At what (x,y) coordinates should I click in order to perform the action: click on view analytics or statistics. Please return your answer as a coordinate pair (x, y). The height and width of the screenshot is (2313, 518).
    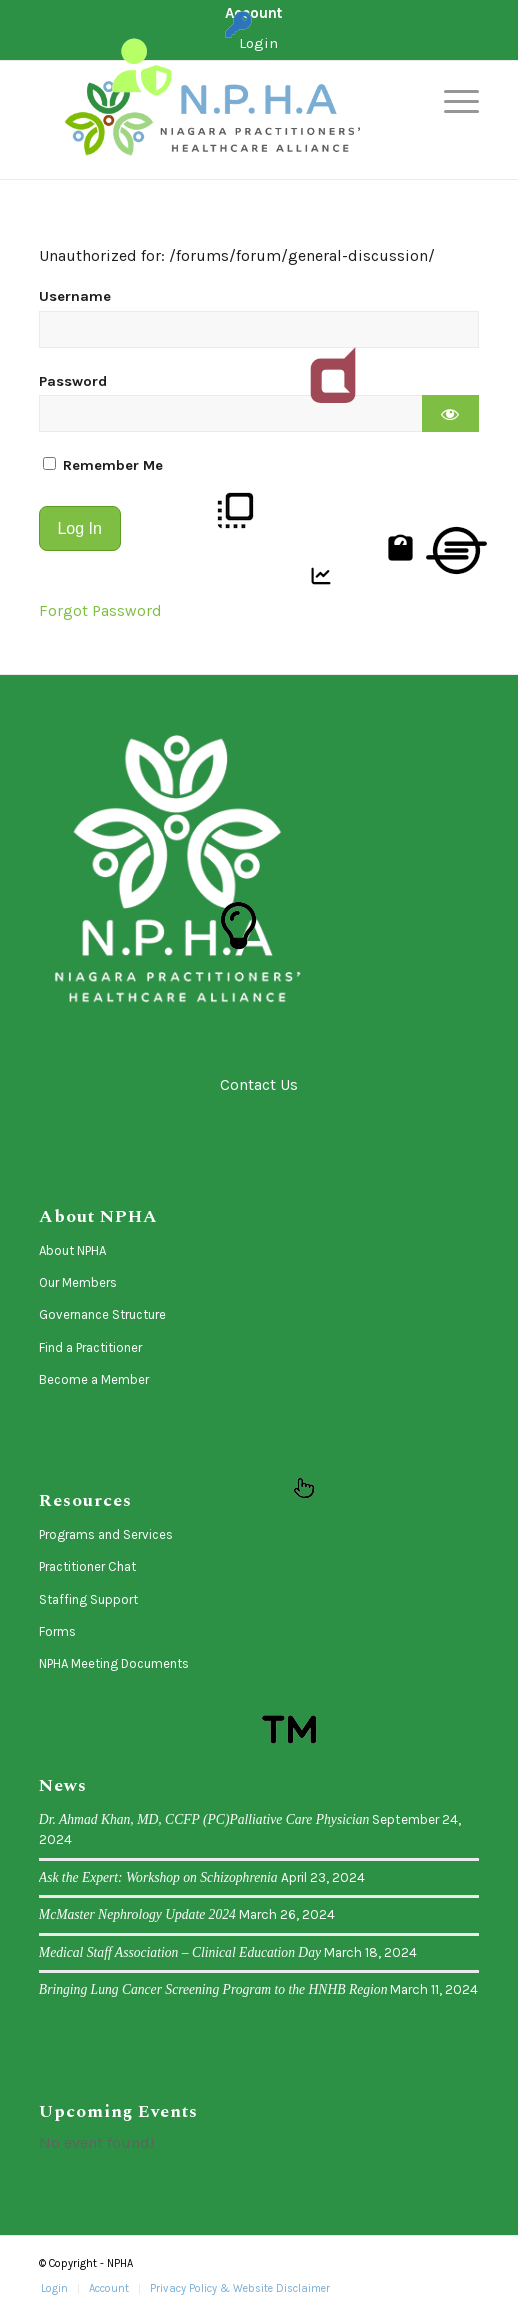
    Looking at the image, I should click on (321, 576).